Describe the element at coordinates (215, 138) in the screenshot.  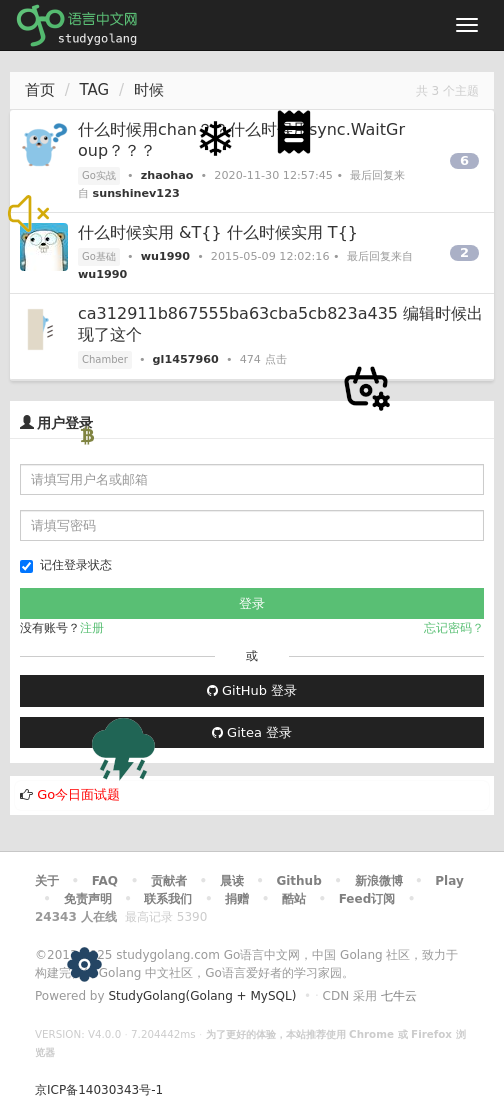
I see `indicates cold or winter weather conditions` at that location.